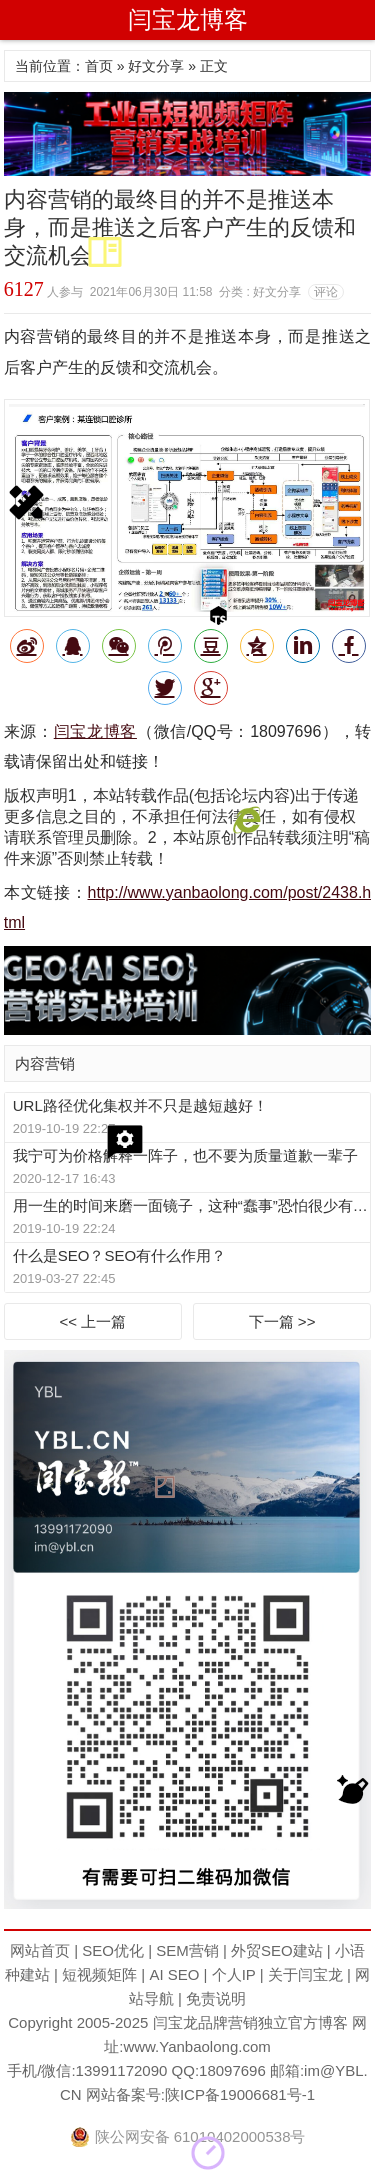 This screenshot has height=2175, width=375. I want to click on access local storage or hard drive, so click(165, 1487).